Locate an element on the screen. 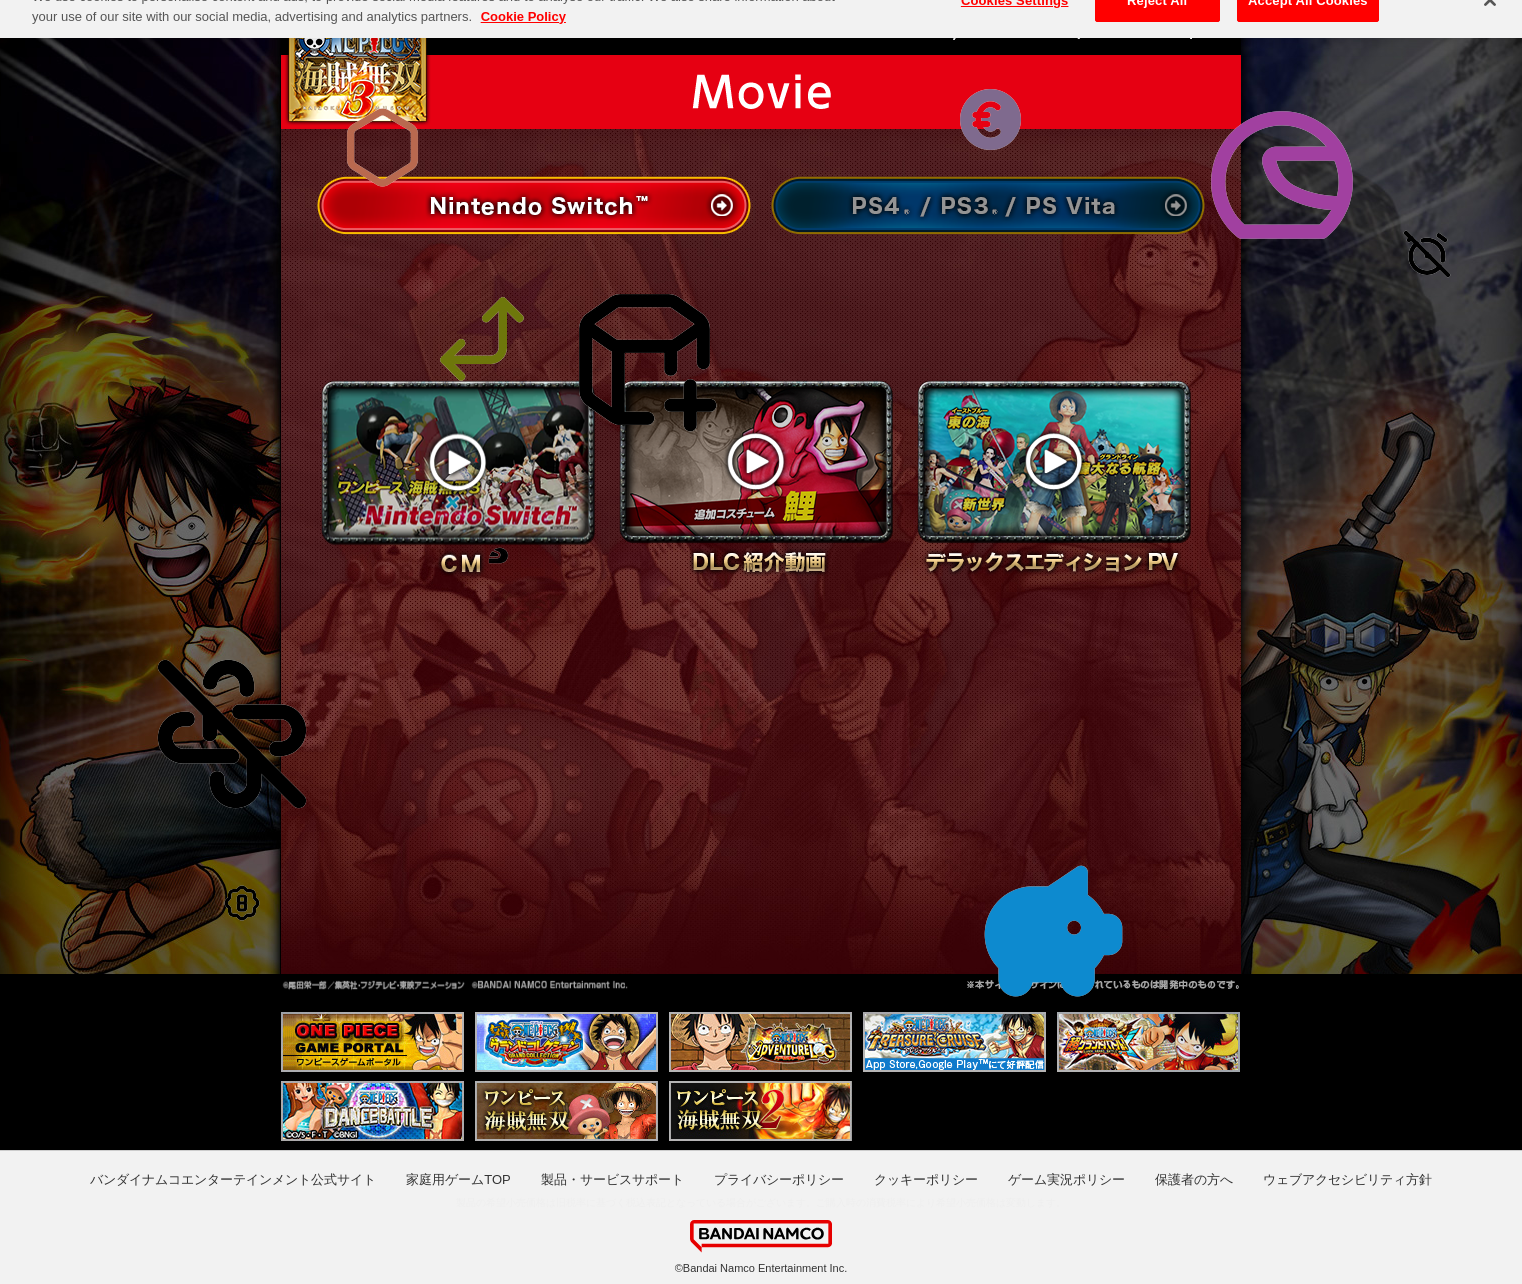  select a hexagonal shape or polygon tool is located at coordinates (382, 147).